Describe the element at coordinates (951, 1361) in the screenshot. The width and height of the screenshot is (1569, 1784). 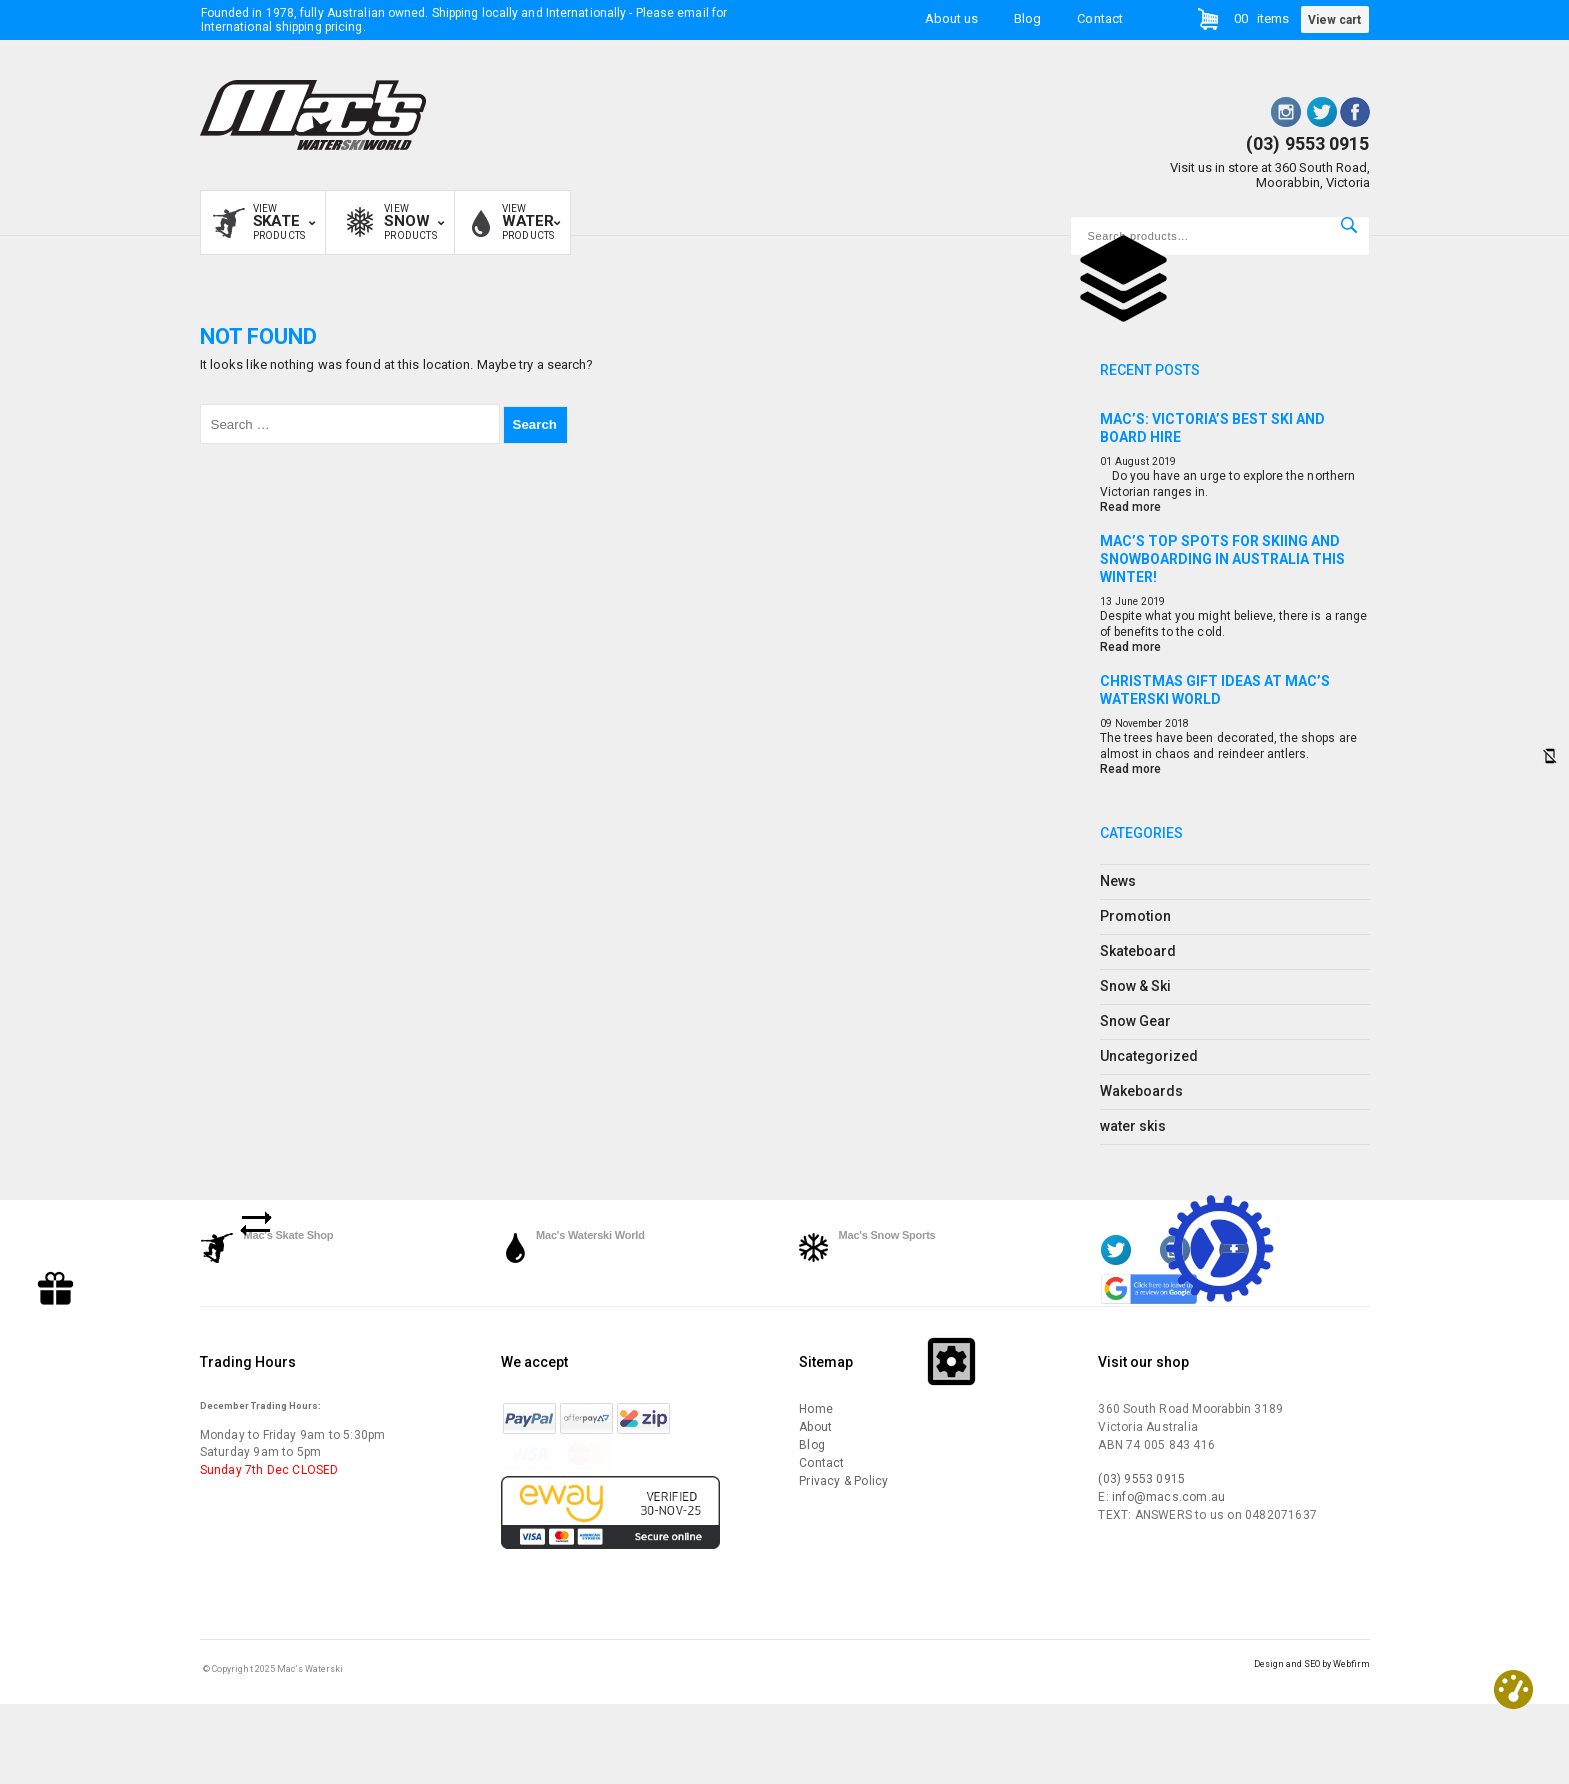
I see `access application settings` at that location.